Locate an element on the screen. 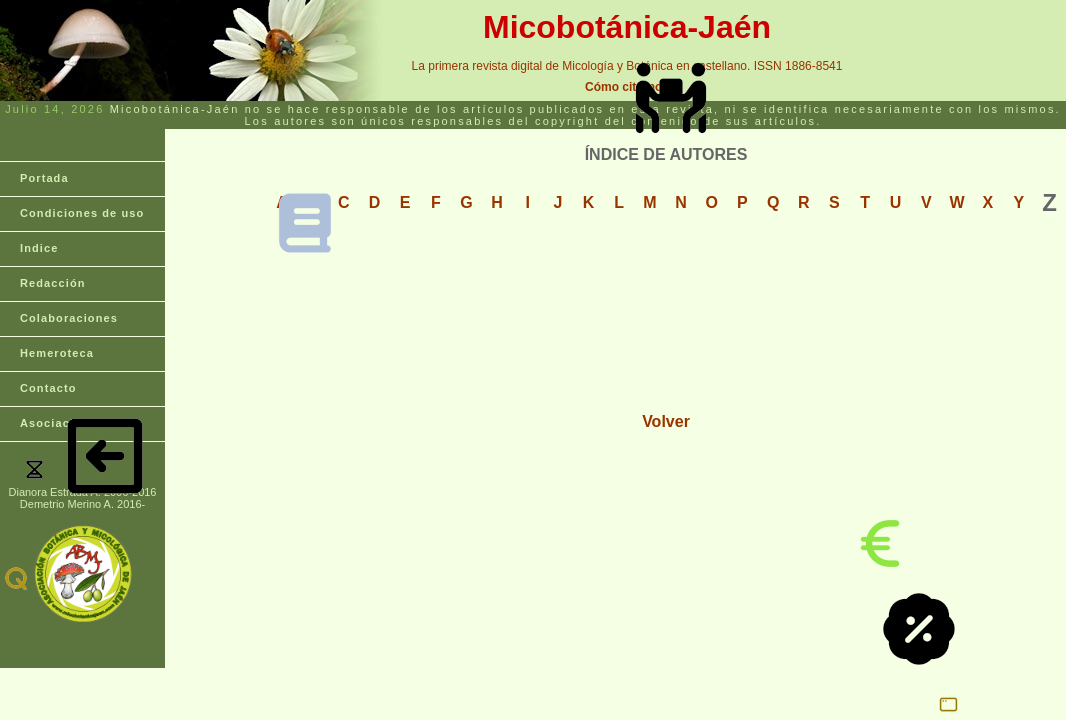  moving or delivery service is located at coordinates (671, 98).